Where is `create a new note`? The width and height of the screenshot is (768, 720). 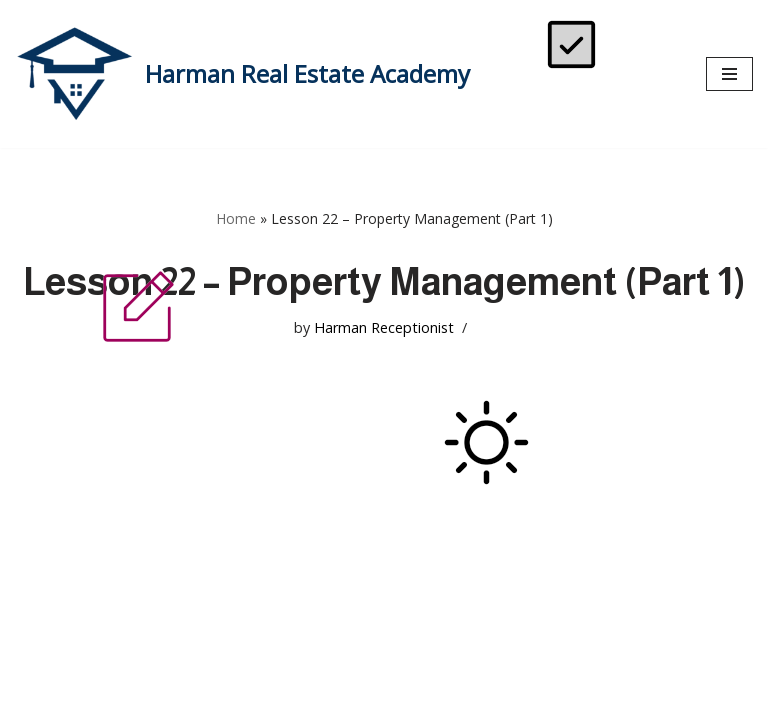
create a new note is located at coordinates (137, 308).